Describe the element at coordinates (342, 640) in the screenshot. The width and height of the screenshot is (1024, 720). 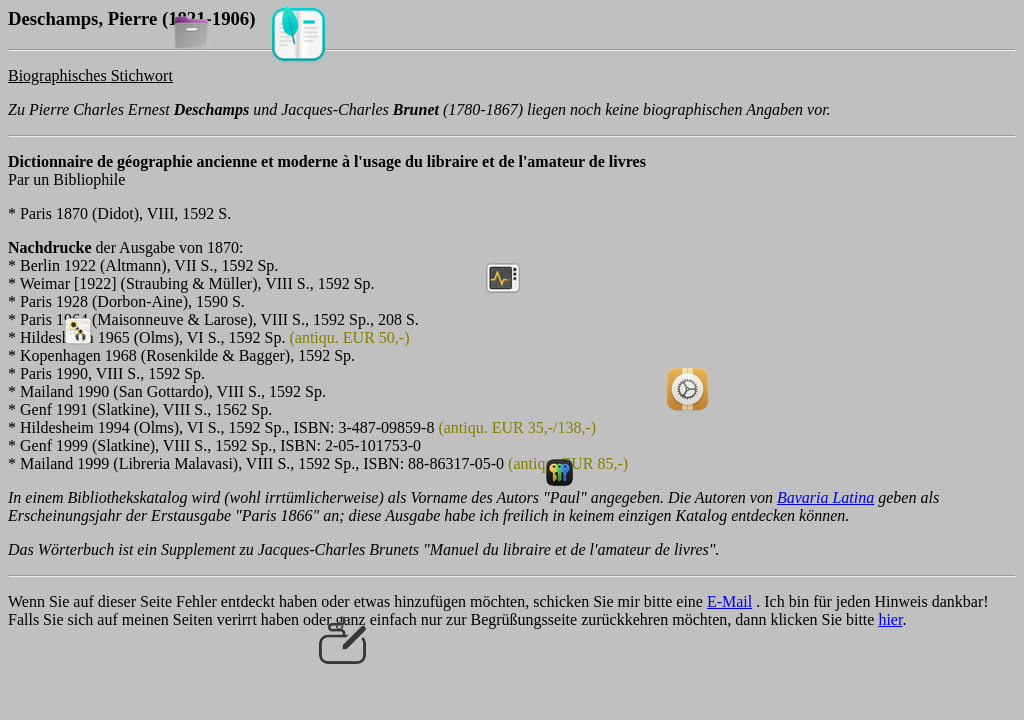
I see `configure wacom tablet settings` at that location.